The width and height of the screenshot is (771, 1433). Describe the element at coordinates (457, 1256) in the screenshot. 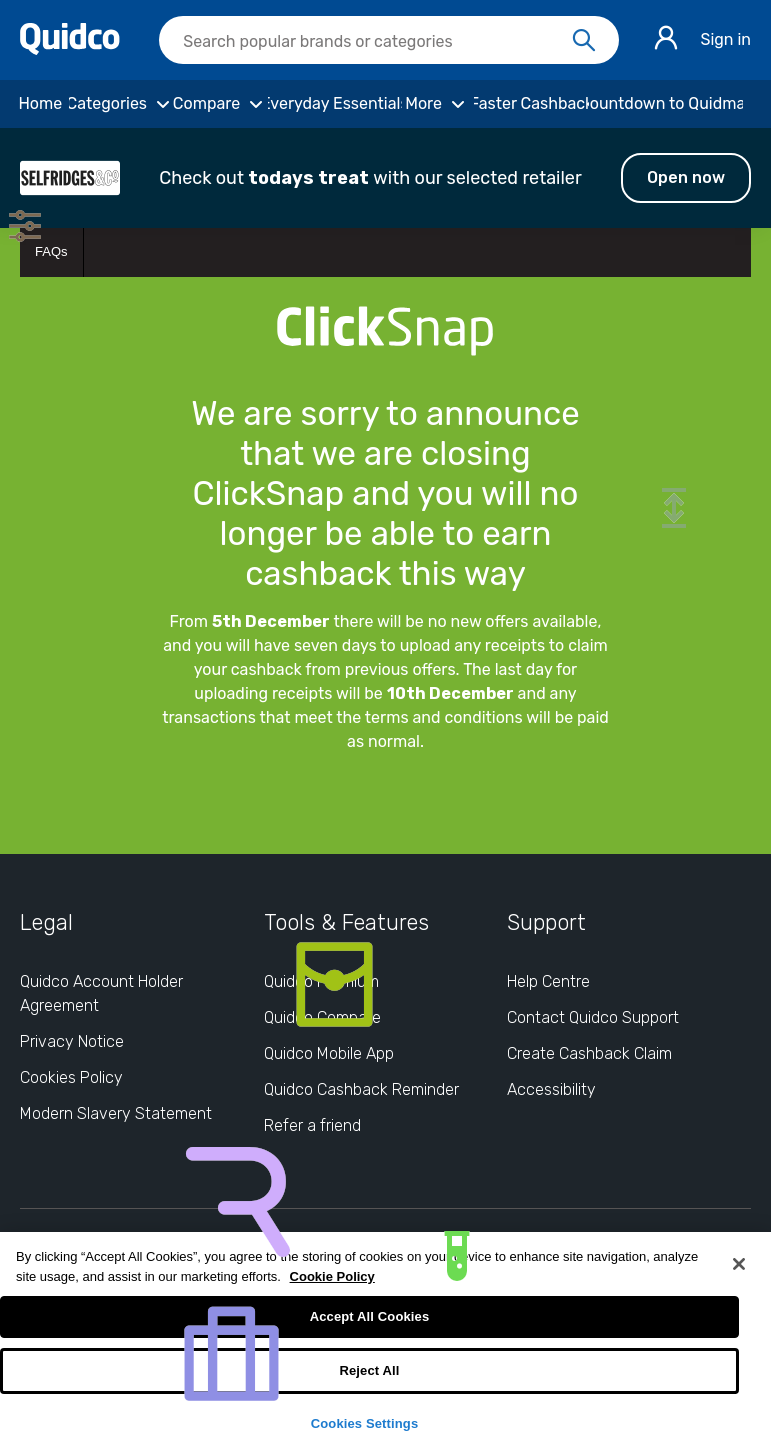

I see `access lab results or medical tests` at that location.